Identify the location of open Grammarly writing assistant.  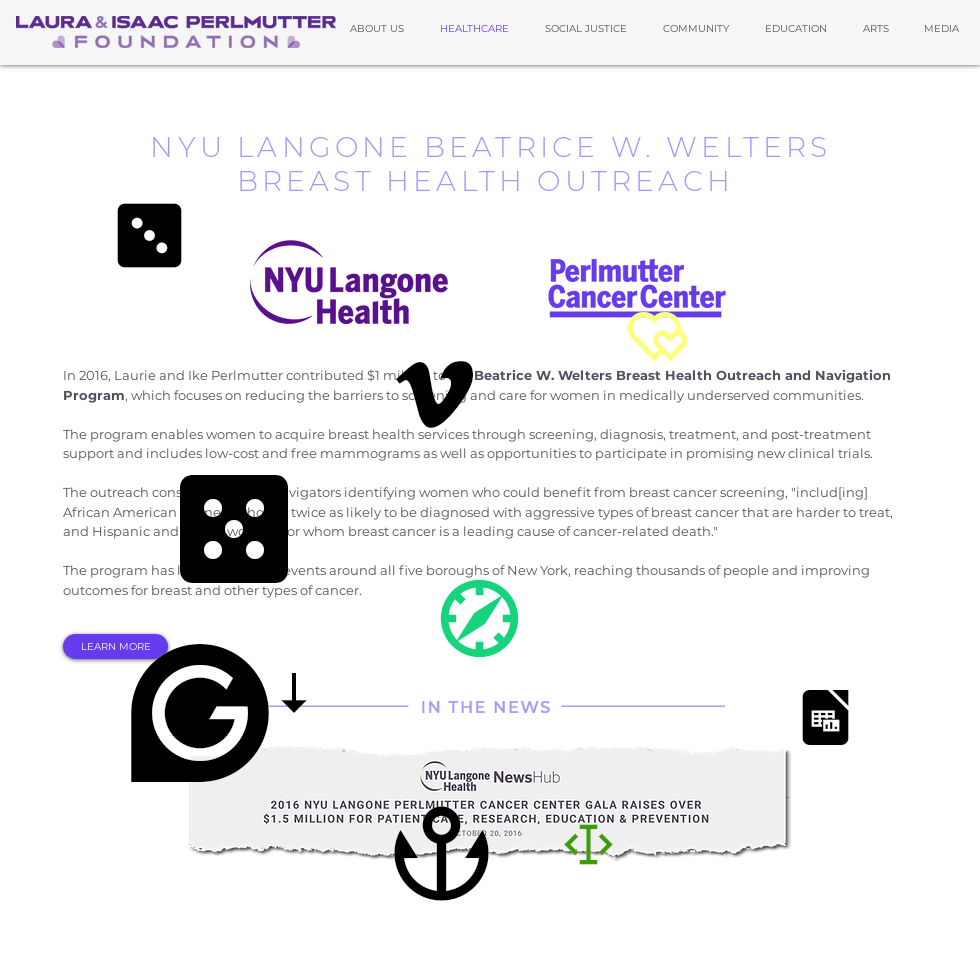
(200, 713).